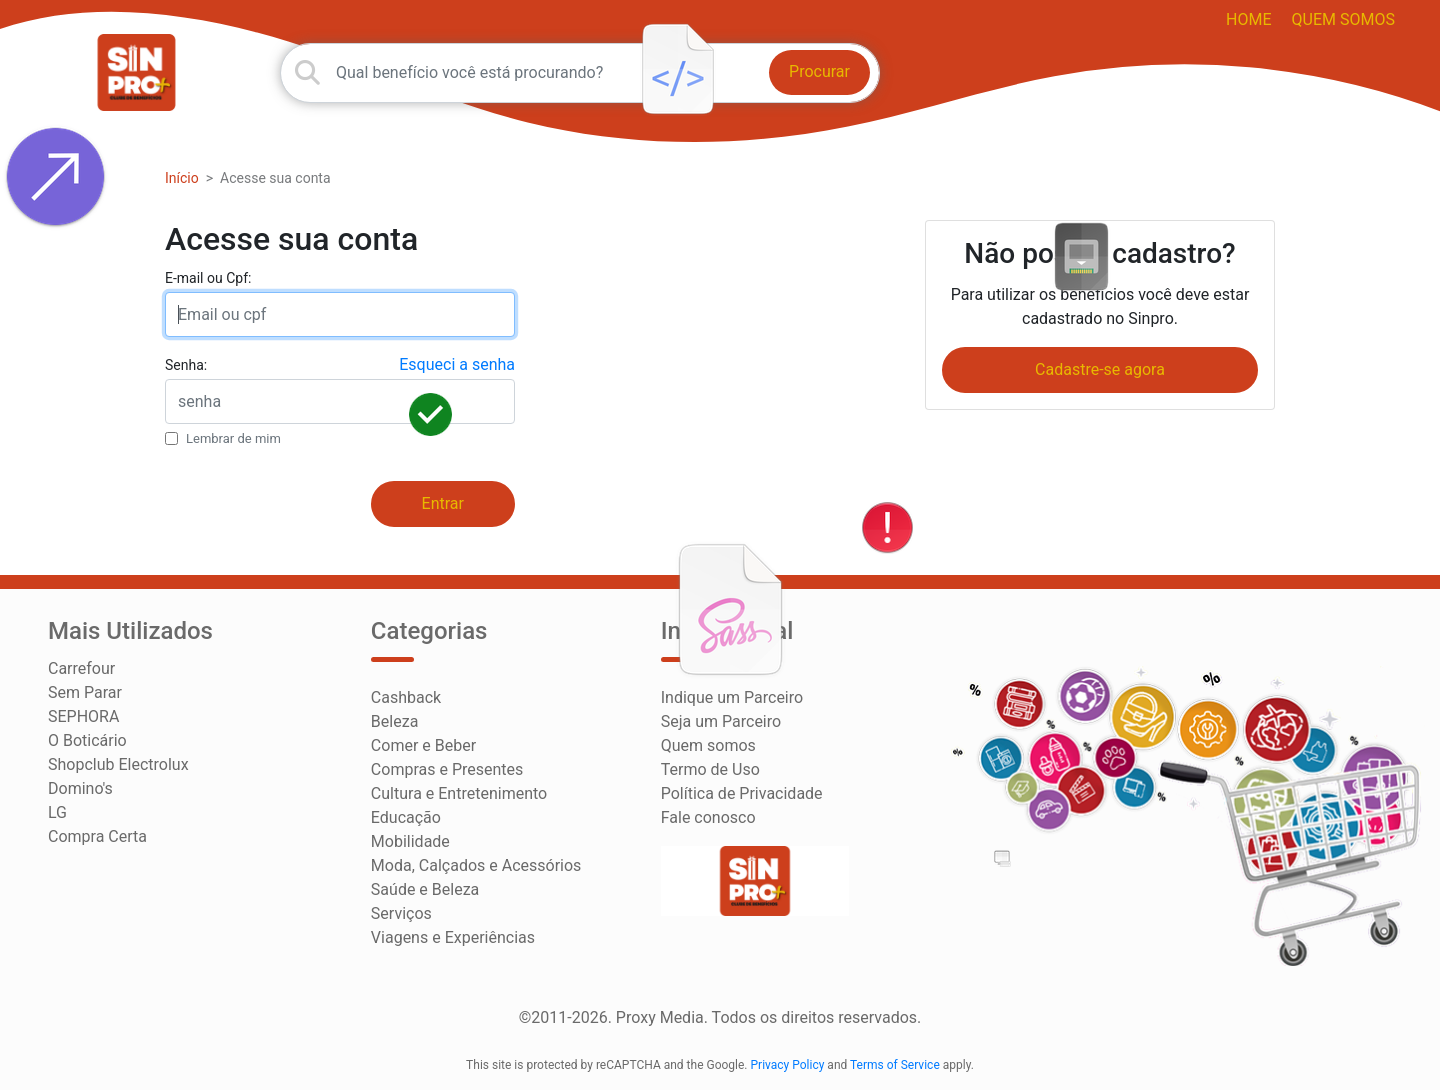  Describe the element at coordinates (1081, 256) in the screenshot. I see `a sega genesis ROM file` at that location.